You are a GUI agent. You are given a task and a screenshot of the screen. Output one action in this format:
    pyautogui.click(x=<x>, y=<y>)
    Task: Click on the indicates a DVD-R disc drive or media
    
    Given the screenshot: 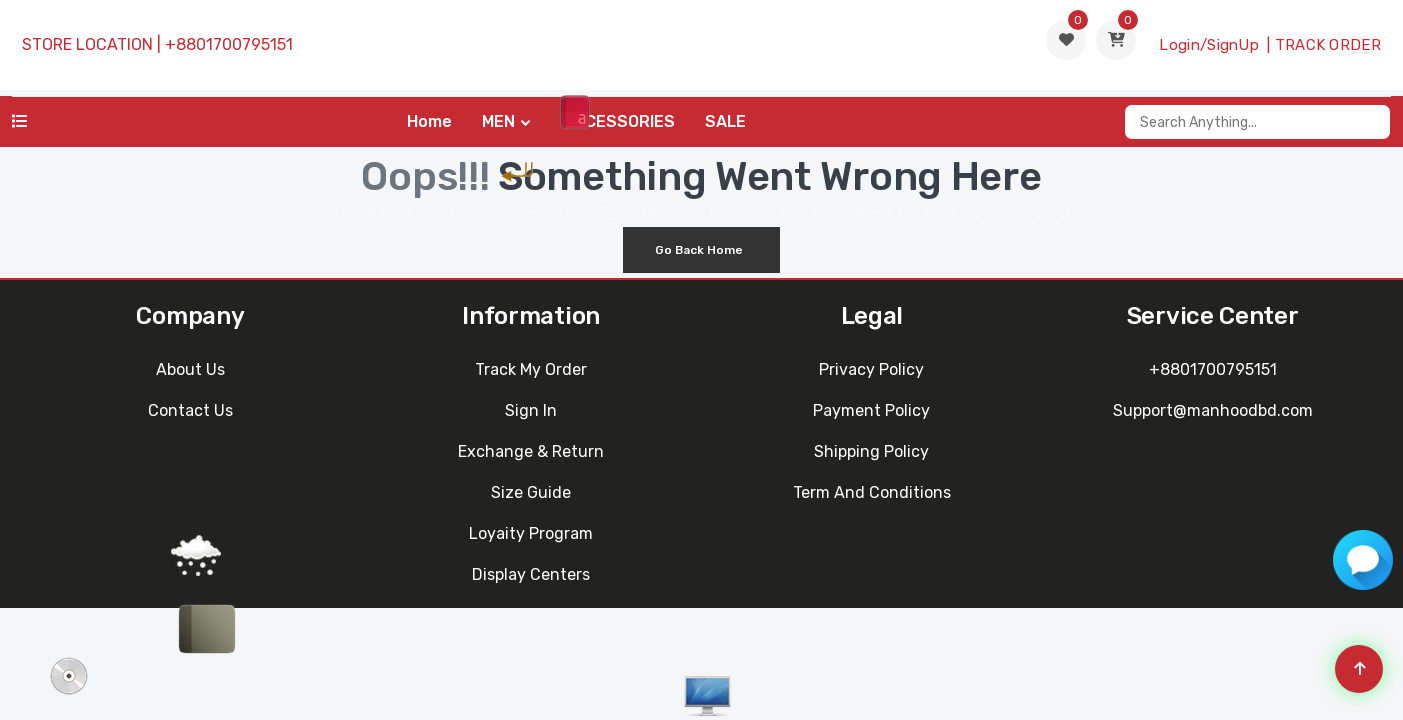 What is the action you would take?
    pyautogui.click(x=69, y=676)
    